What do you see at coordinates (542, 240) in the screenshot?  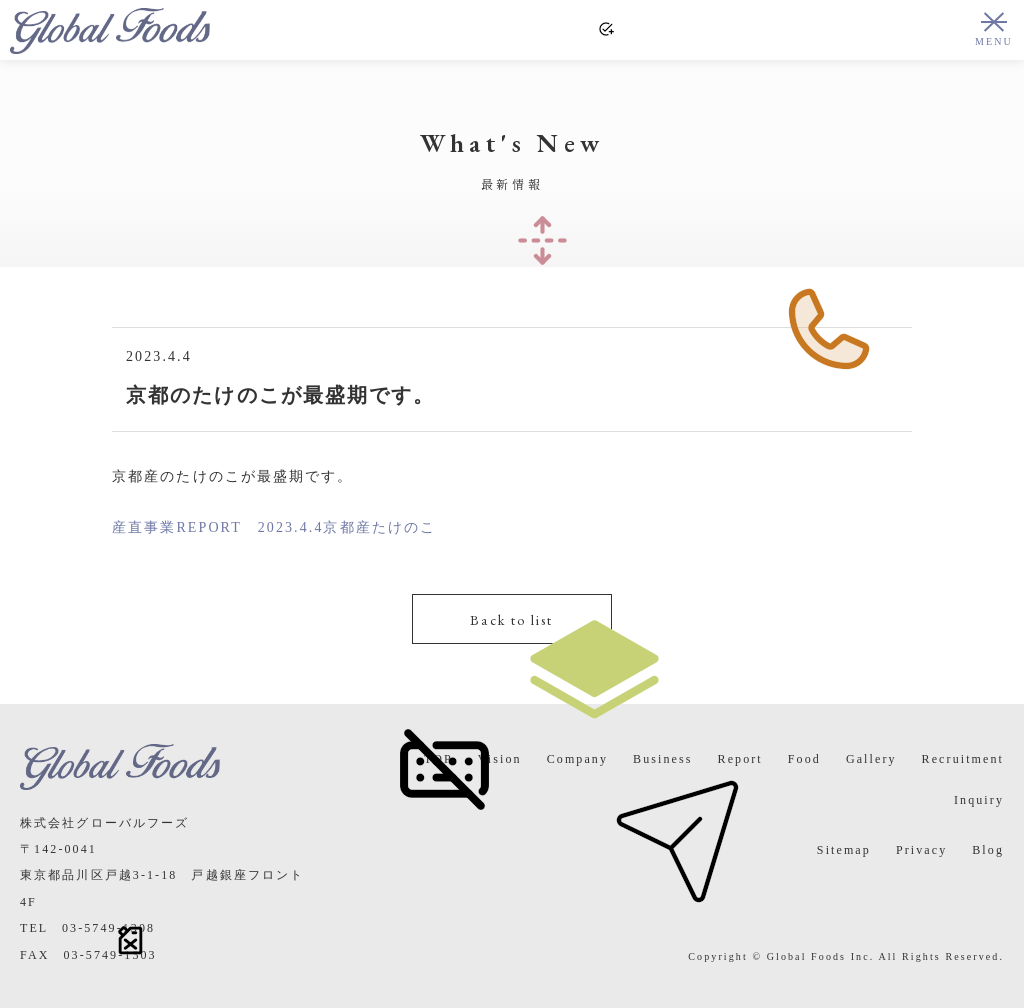 I see `expand collapsed content vertically` at bounding box center [542, 240].